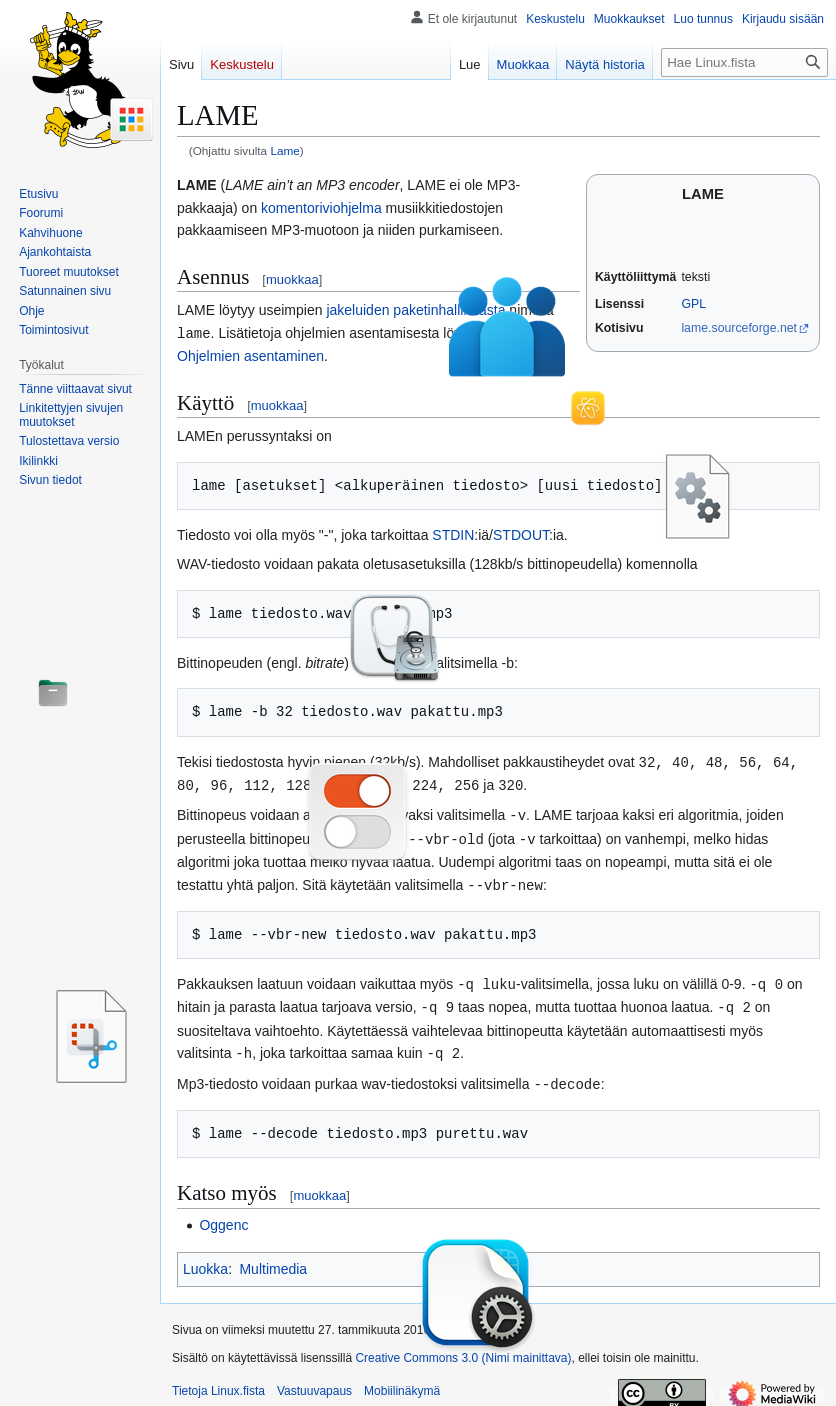  What do you see at coordinates (507, 323) in the screenshot?
I see `open the people app to manage contacts` at bounding box center [507, 323].